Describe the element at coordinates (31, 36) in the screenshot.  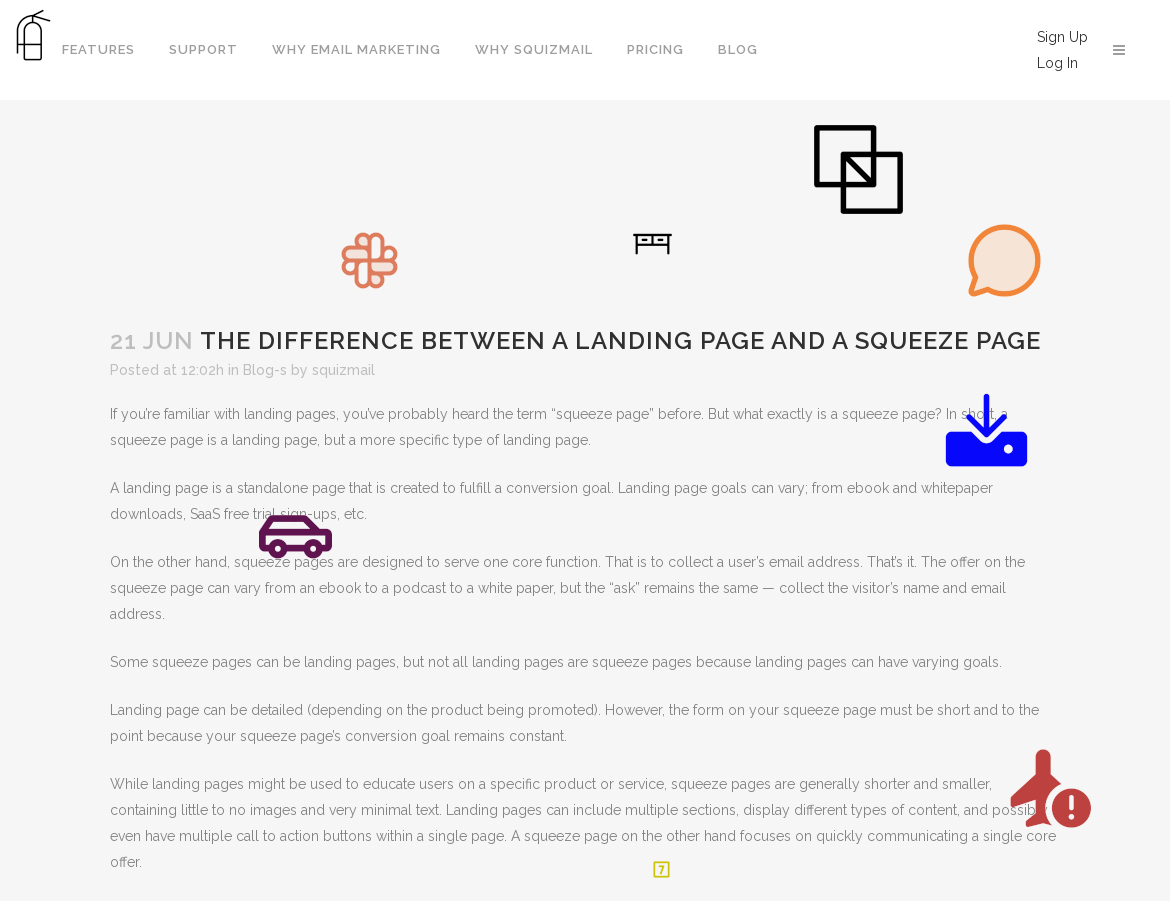
I see `access fire safety information` at that location.